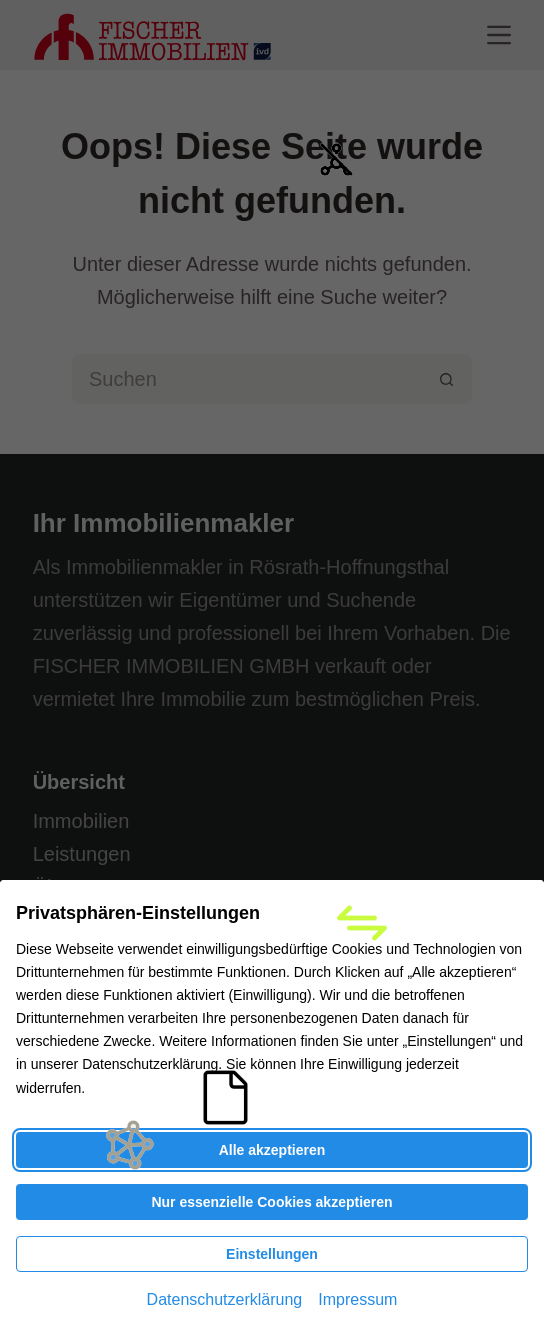 This screenshot has height=1336, width=544. I want to click on disable social sharing features, so click(336, 159).